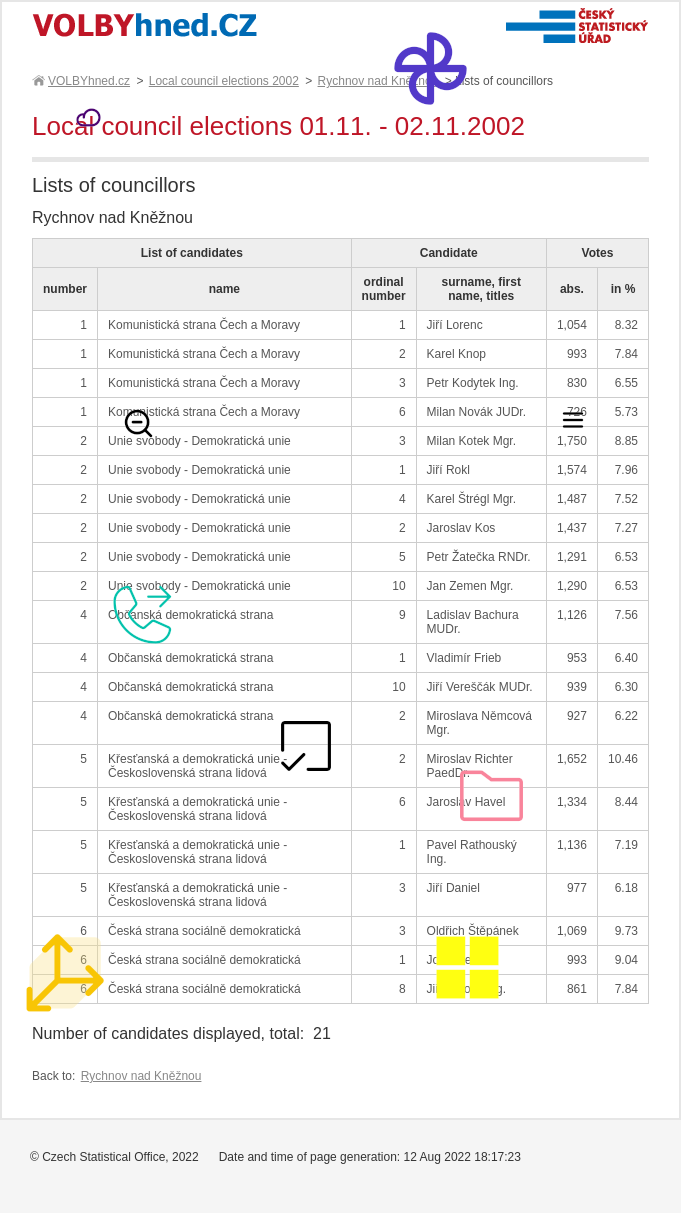  I want to click on access cloud storage, so click(88, 117).